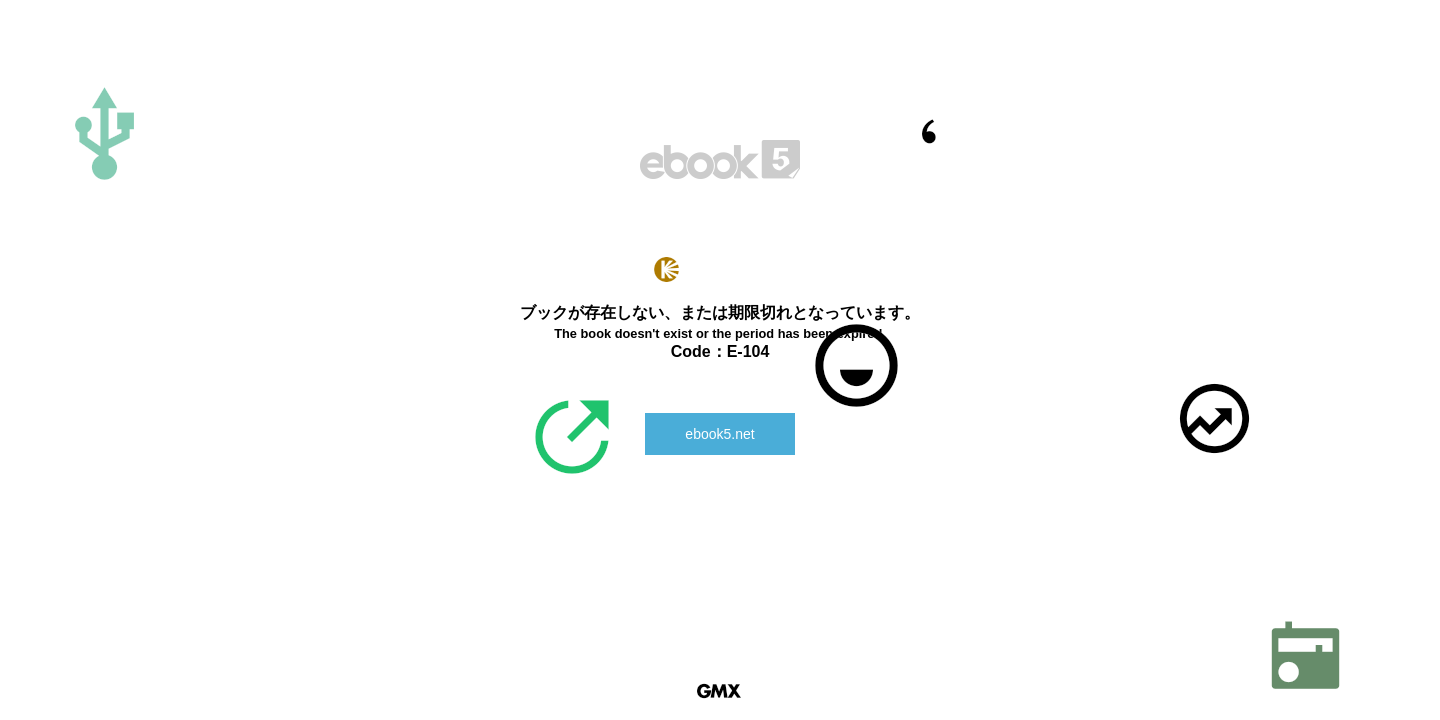  What do you see at coordinates (856, 365) in the screenshot?
I see `add an emoji or reaction` at bounding box center [856, 365].